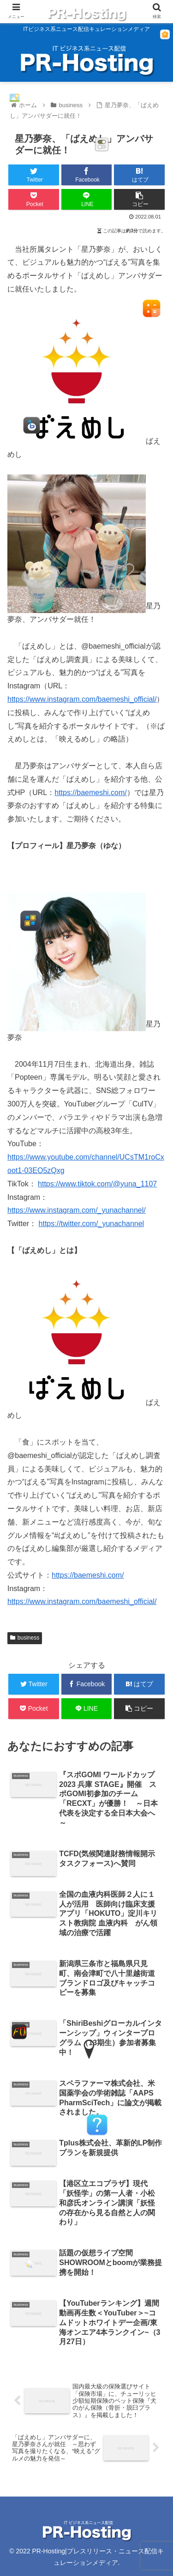 This screenshot has width=173, height=2576. Describe the element at coordinates (165, 34) in the screenshot. I see `open the home app` at that location.